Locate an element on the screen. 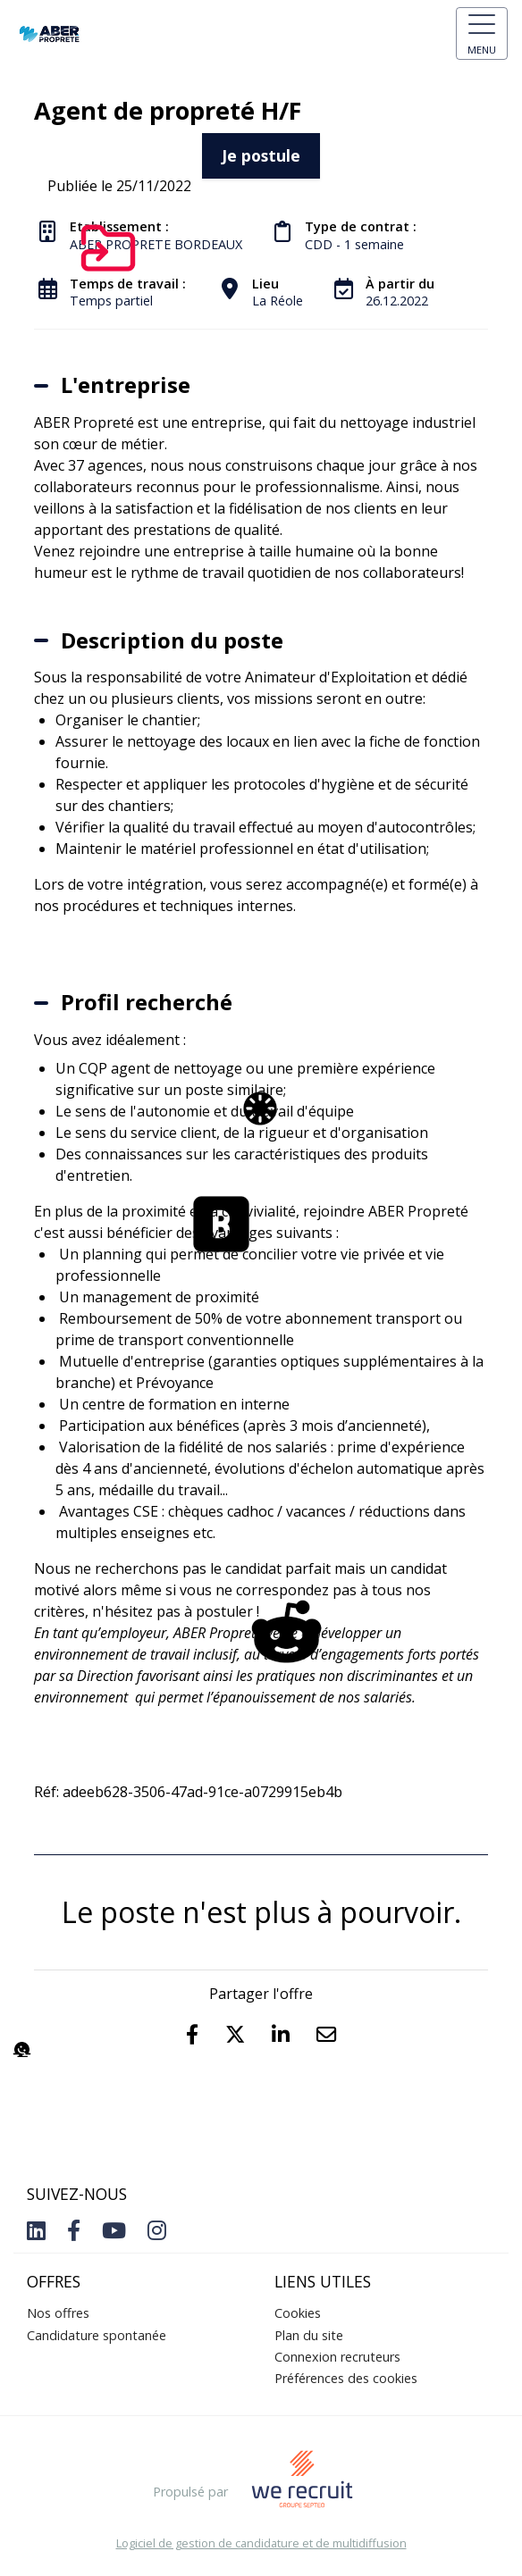  loading content in progress is located at coordinates (260, 1108).